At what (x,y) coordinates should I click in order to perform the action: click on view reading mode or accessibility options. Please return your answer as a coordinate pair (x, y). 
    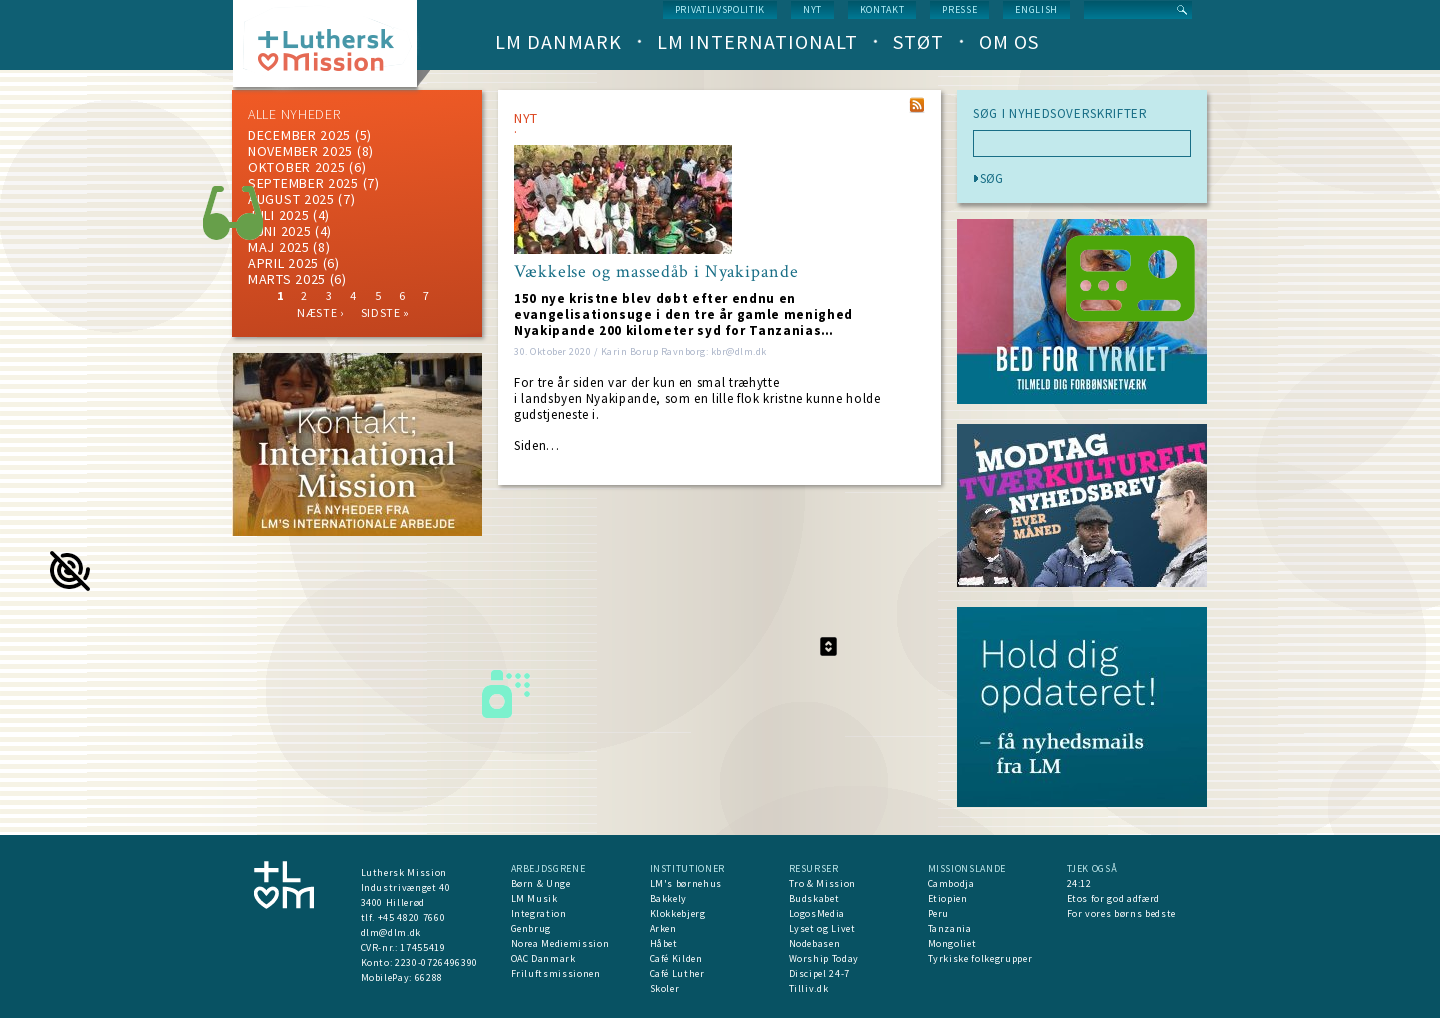
    Looking at the image, I should click on (233, 213).